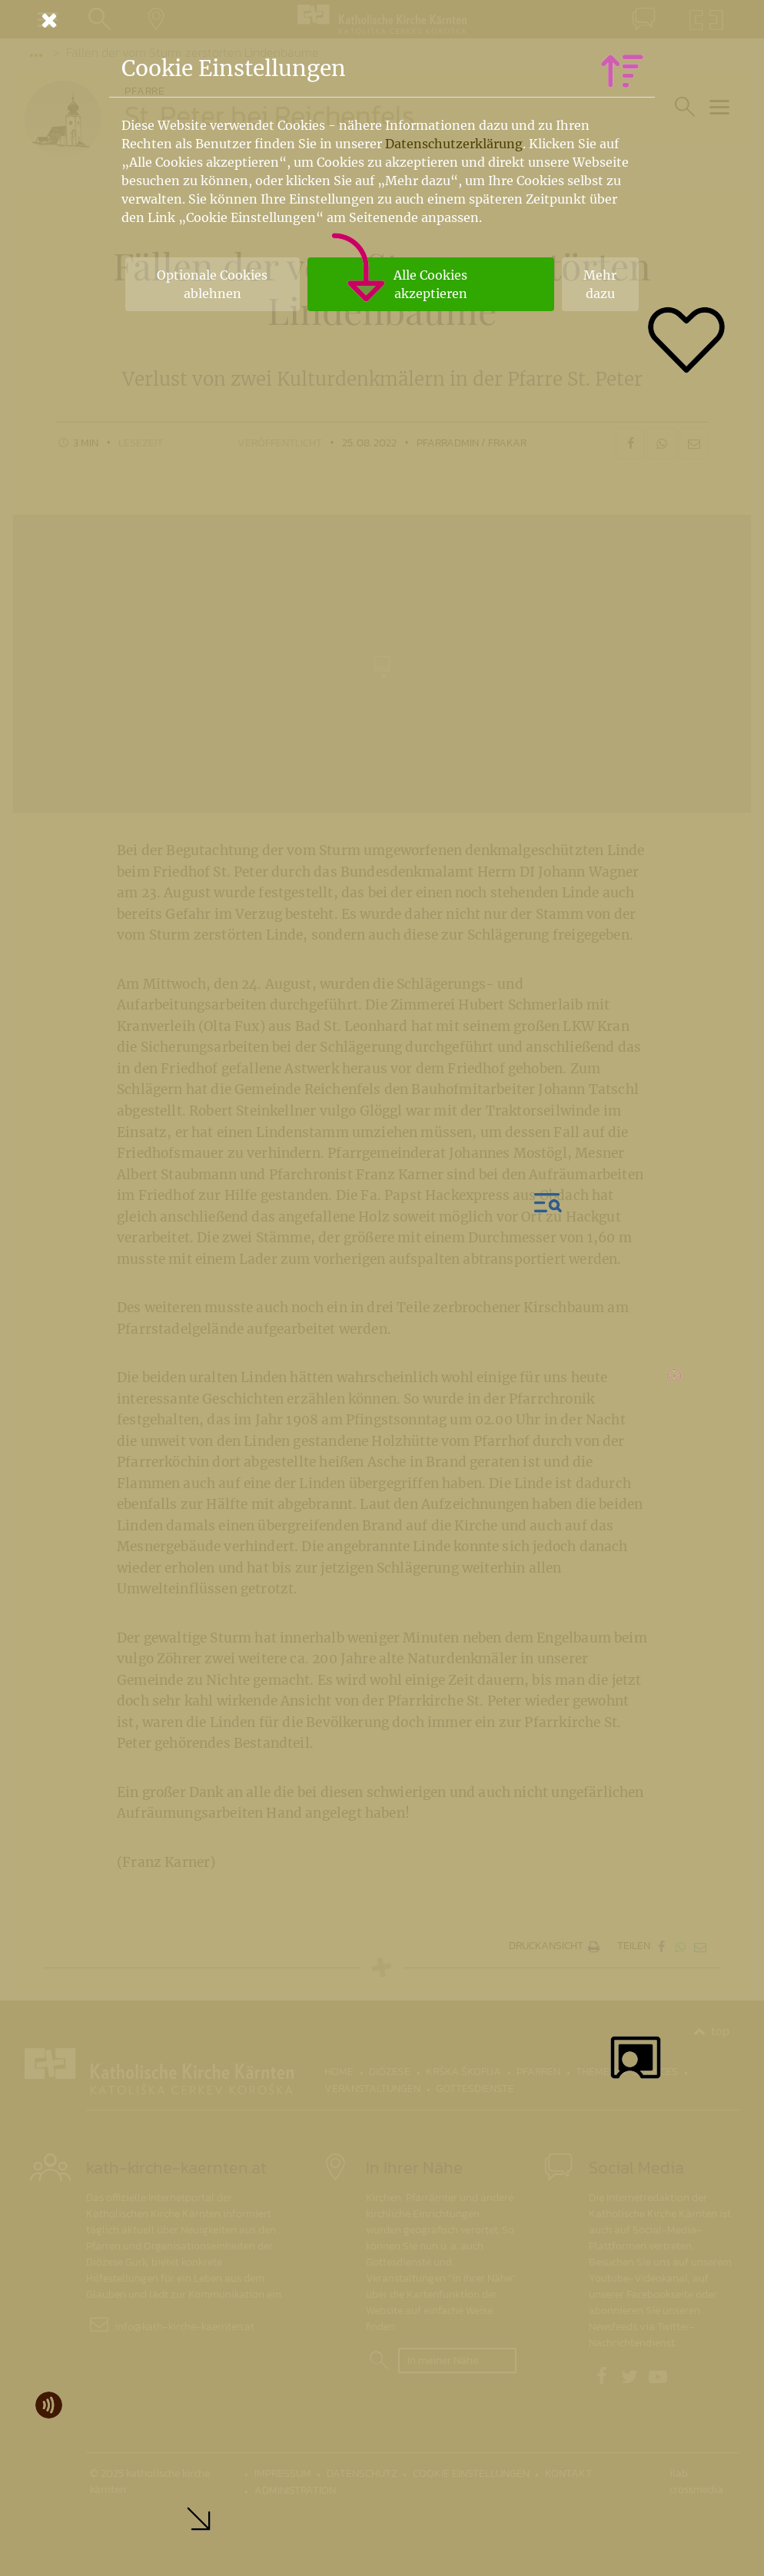  I want to click on access teaching or presentation mode, so click(636, 2057).